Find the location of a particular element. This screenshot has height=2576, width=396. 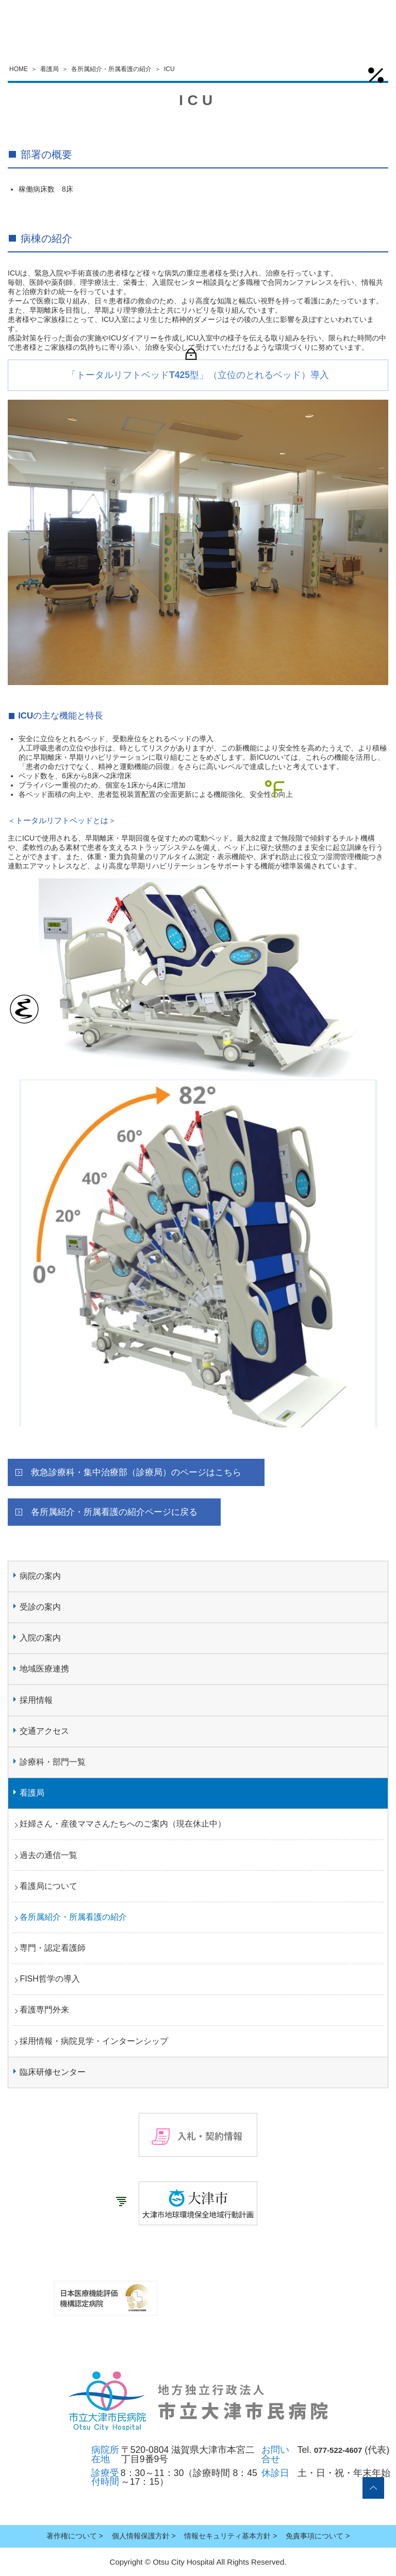

open gnu emacs text editor is located at coordinates (24, 1009).